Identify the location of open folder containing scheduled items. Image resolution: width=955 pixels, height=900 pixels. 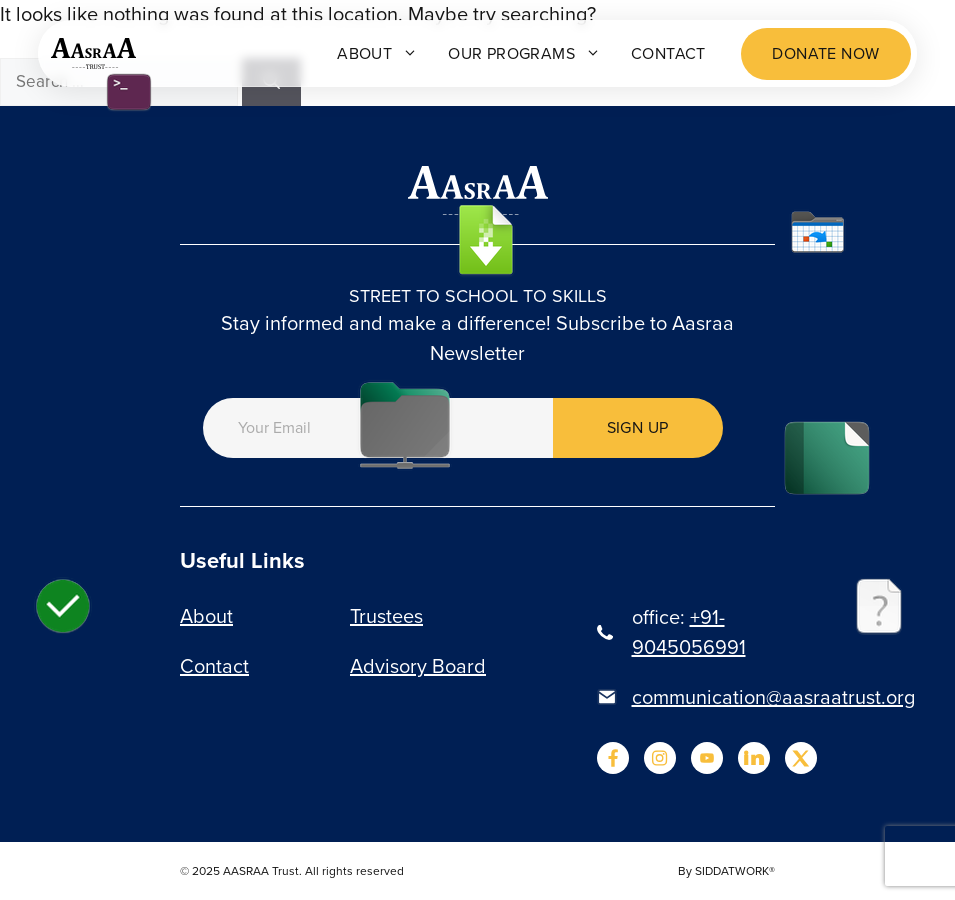
(817, 233).